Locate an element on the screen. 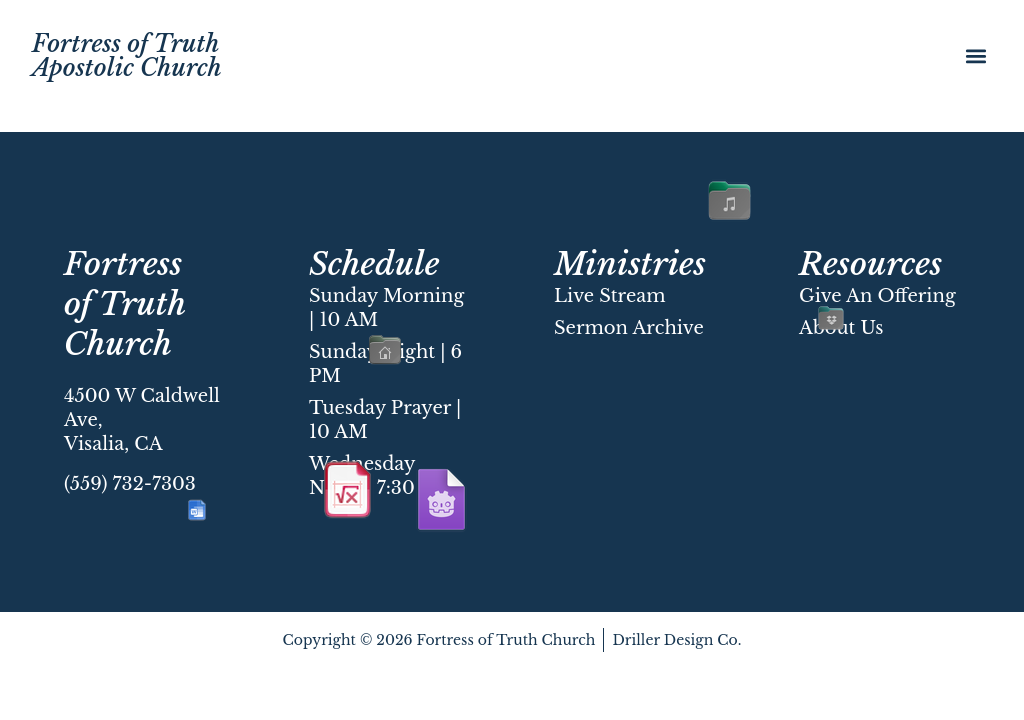 This screenshot has height=720, width=1024. open a mathematical formula document is located at coordinates (347, 489).